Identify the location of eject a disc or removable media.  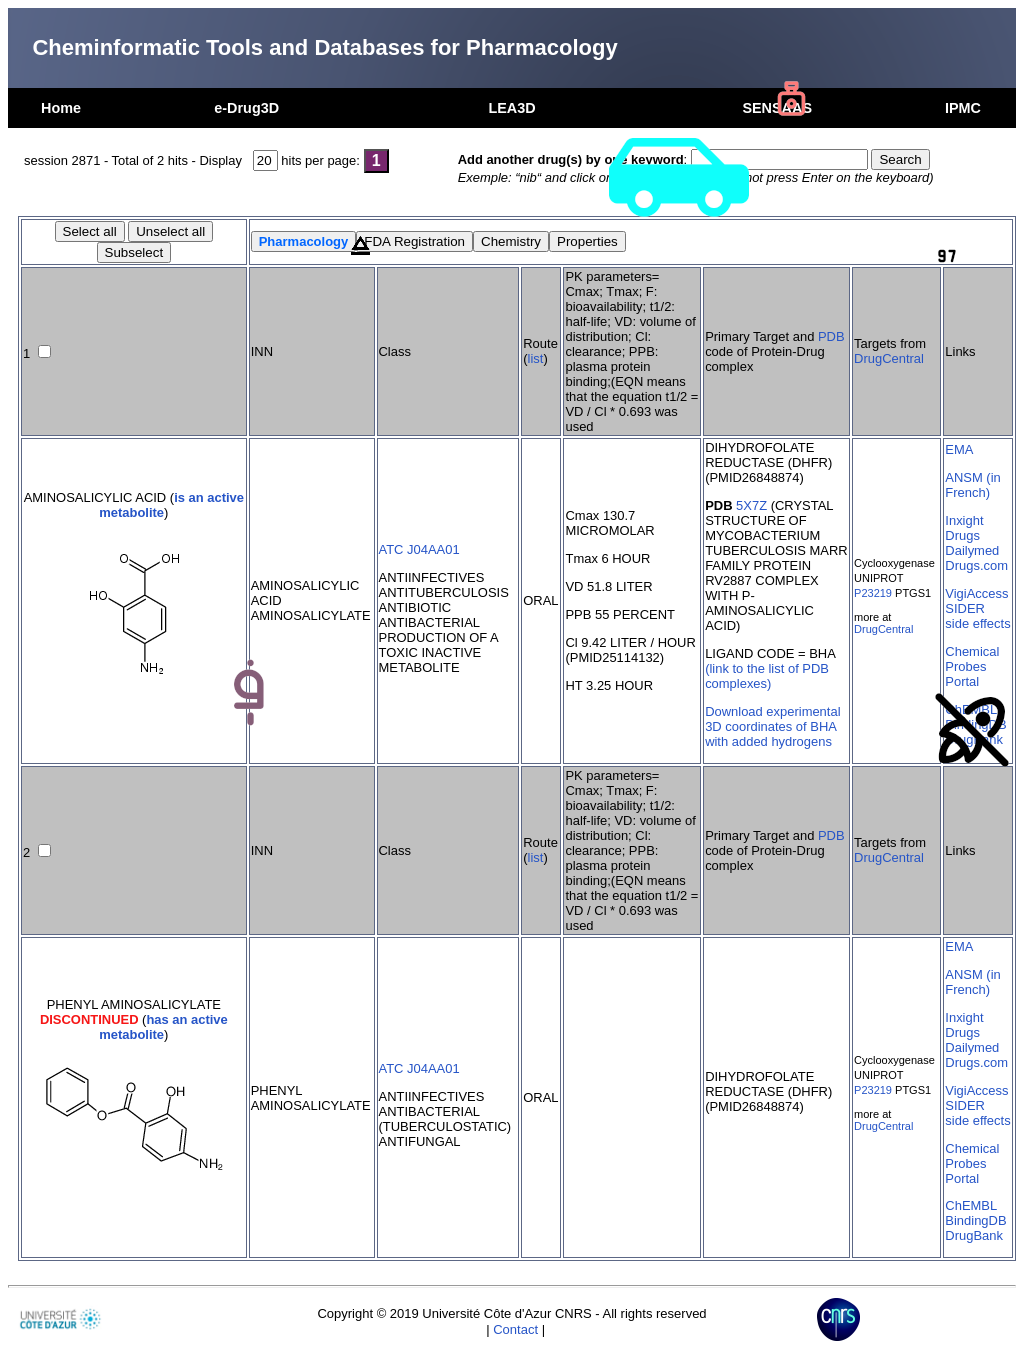
(360, 245).